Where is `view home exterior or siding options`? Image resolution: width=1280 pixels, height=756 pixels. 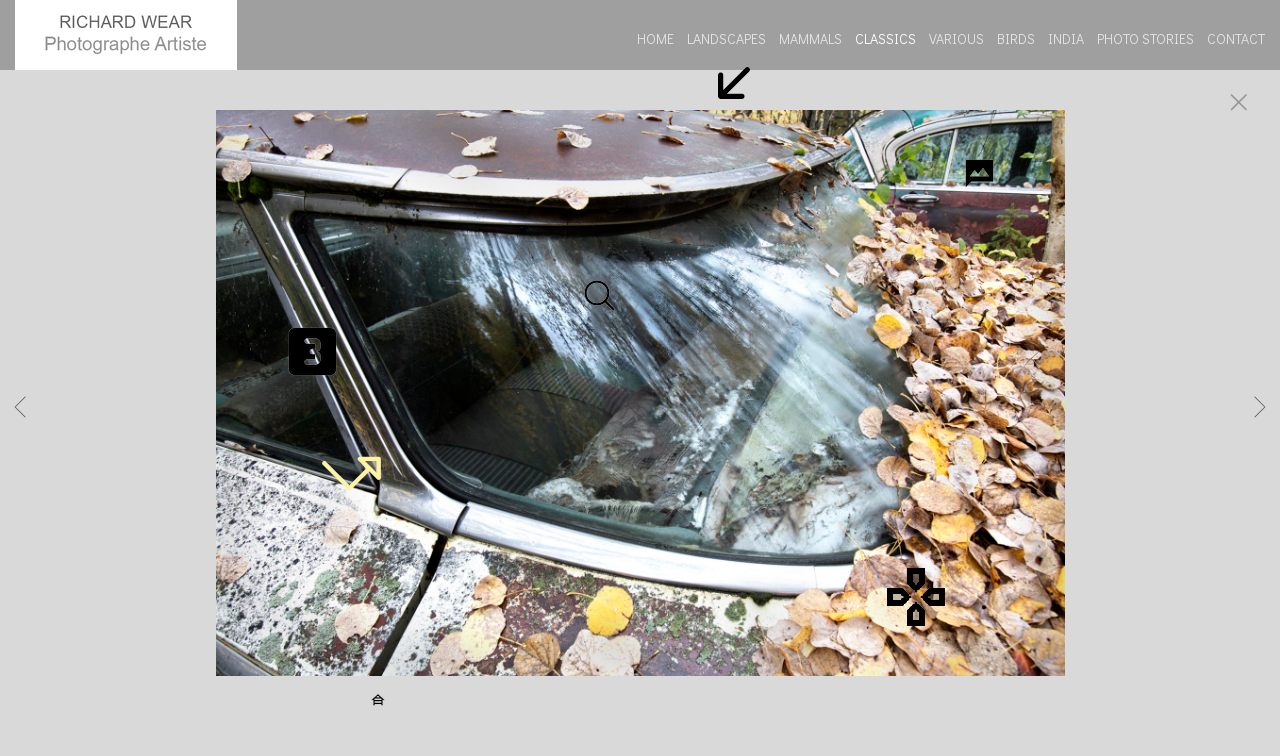 view home exterior or siding options is located at coordinates (378, 700).